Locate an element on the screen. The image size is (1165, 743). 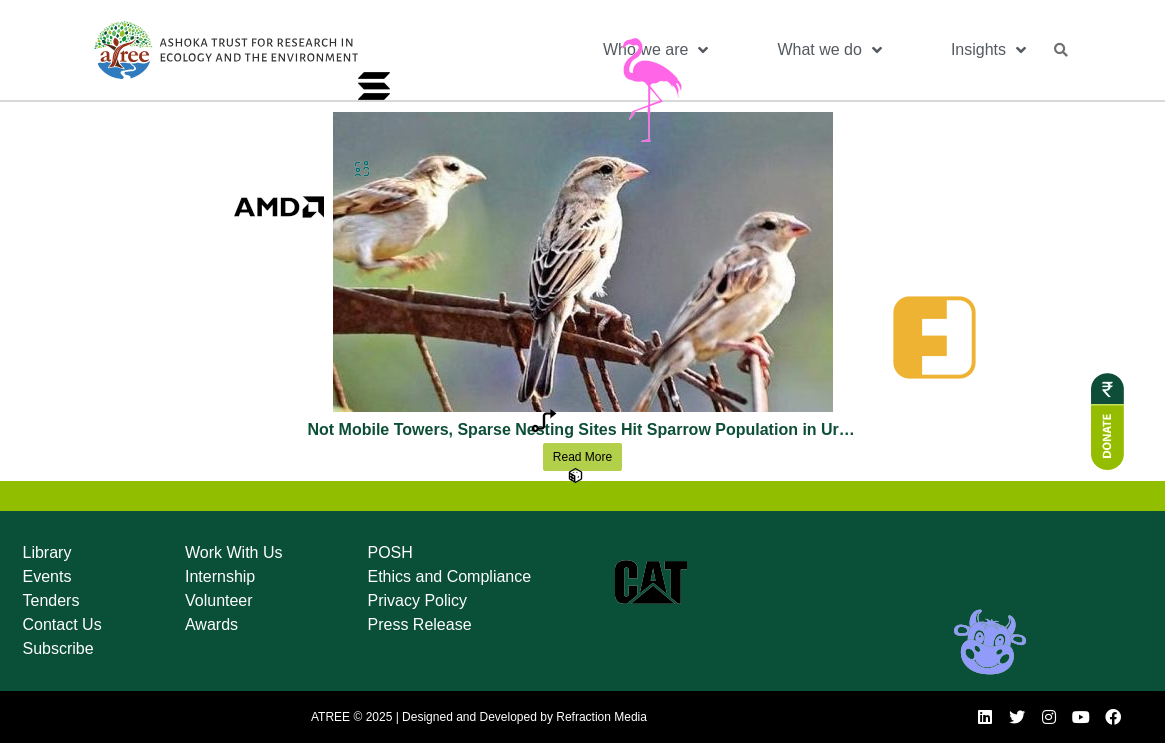
caterpillar inc. company logo is located at coordinates (651, 582).